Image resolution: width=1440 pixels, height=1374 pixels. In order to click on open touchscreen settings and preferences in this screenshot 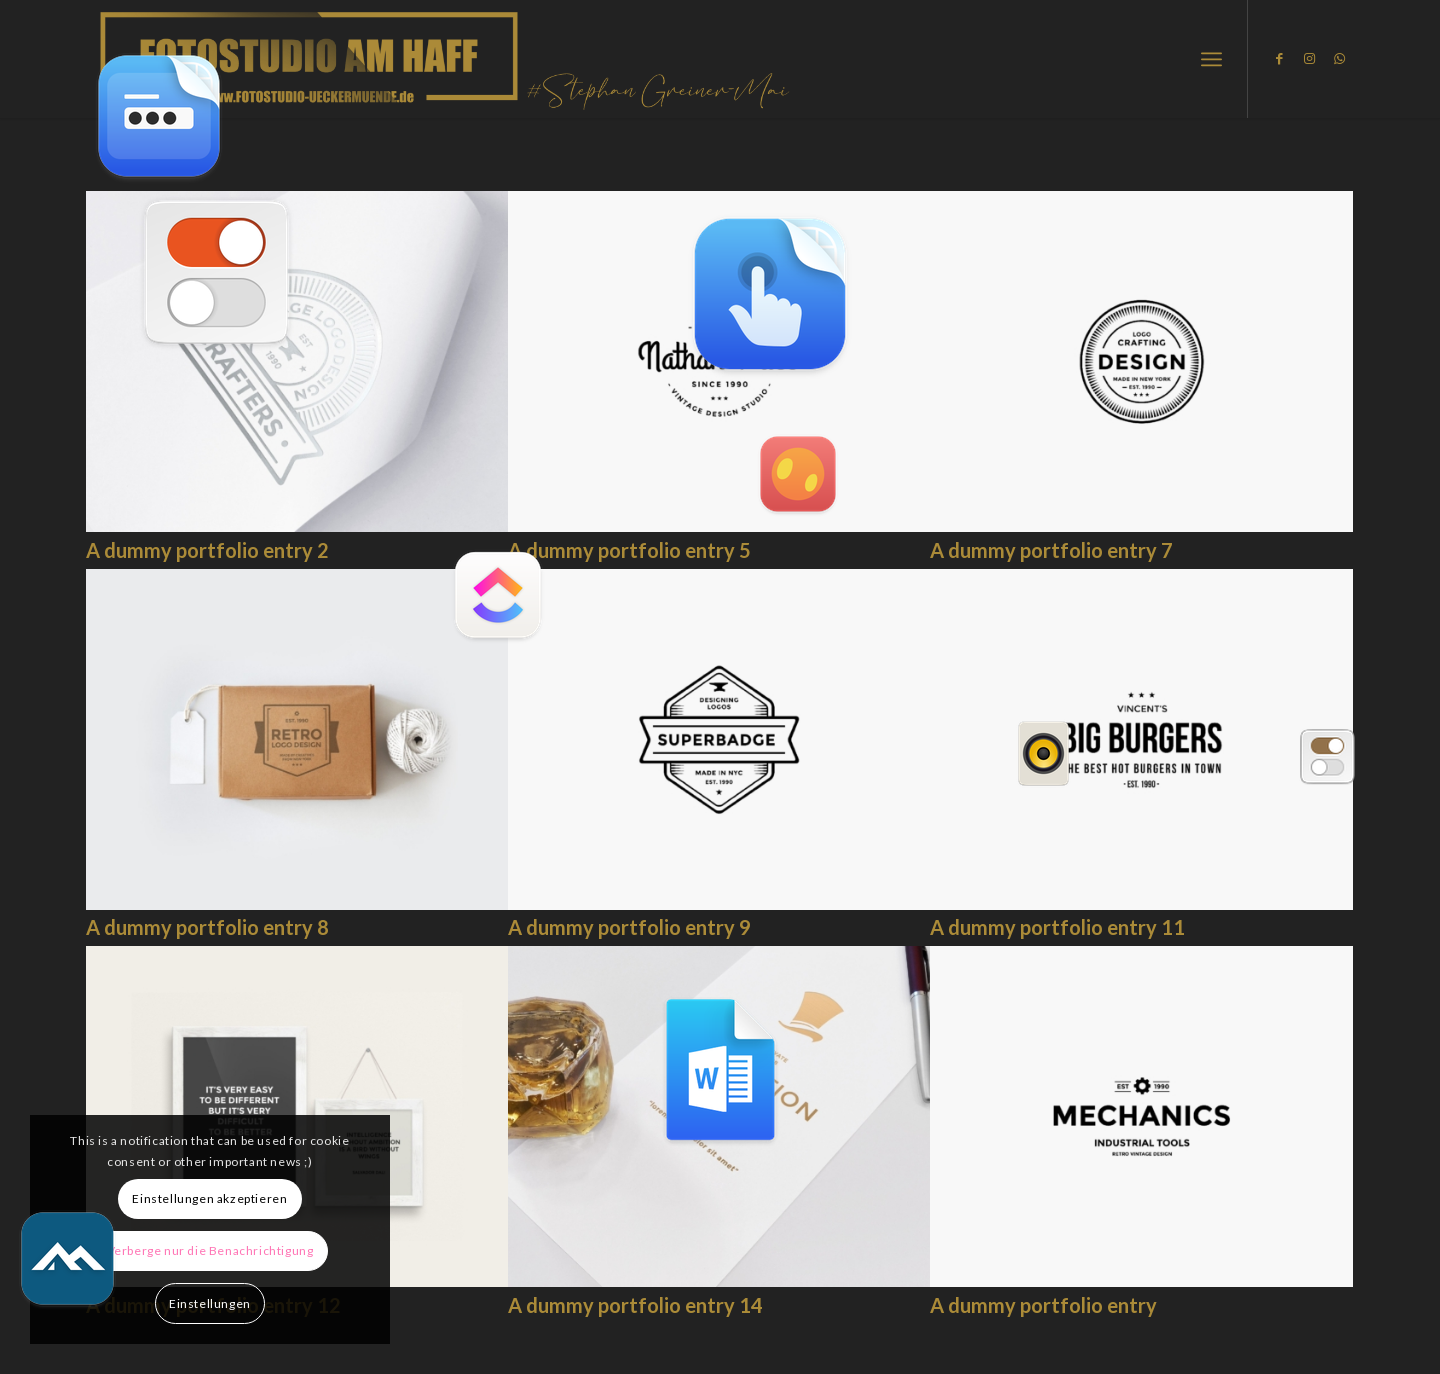, I will do `click(770, 294)`.